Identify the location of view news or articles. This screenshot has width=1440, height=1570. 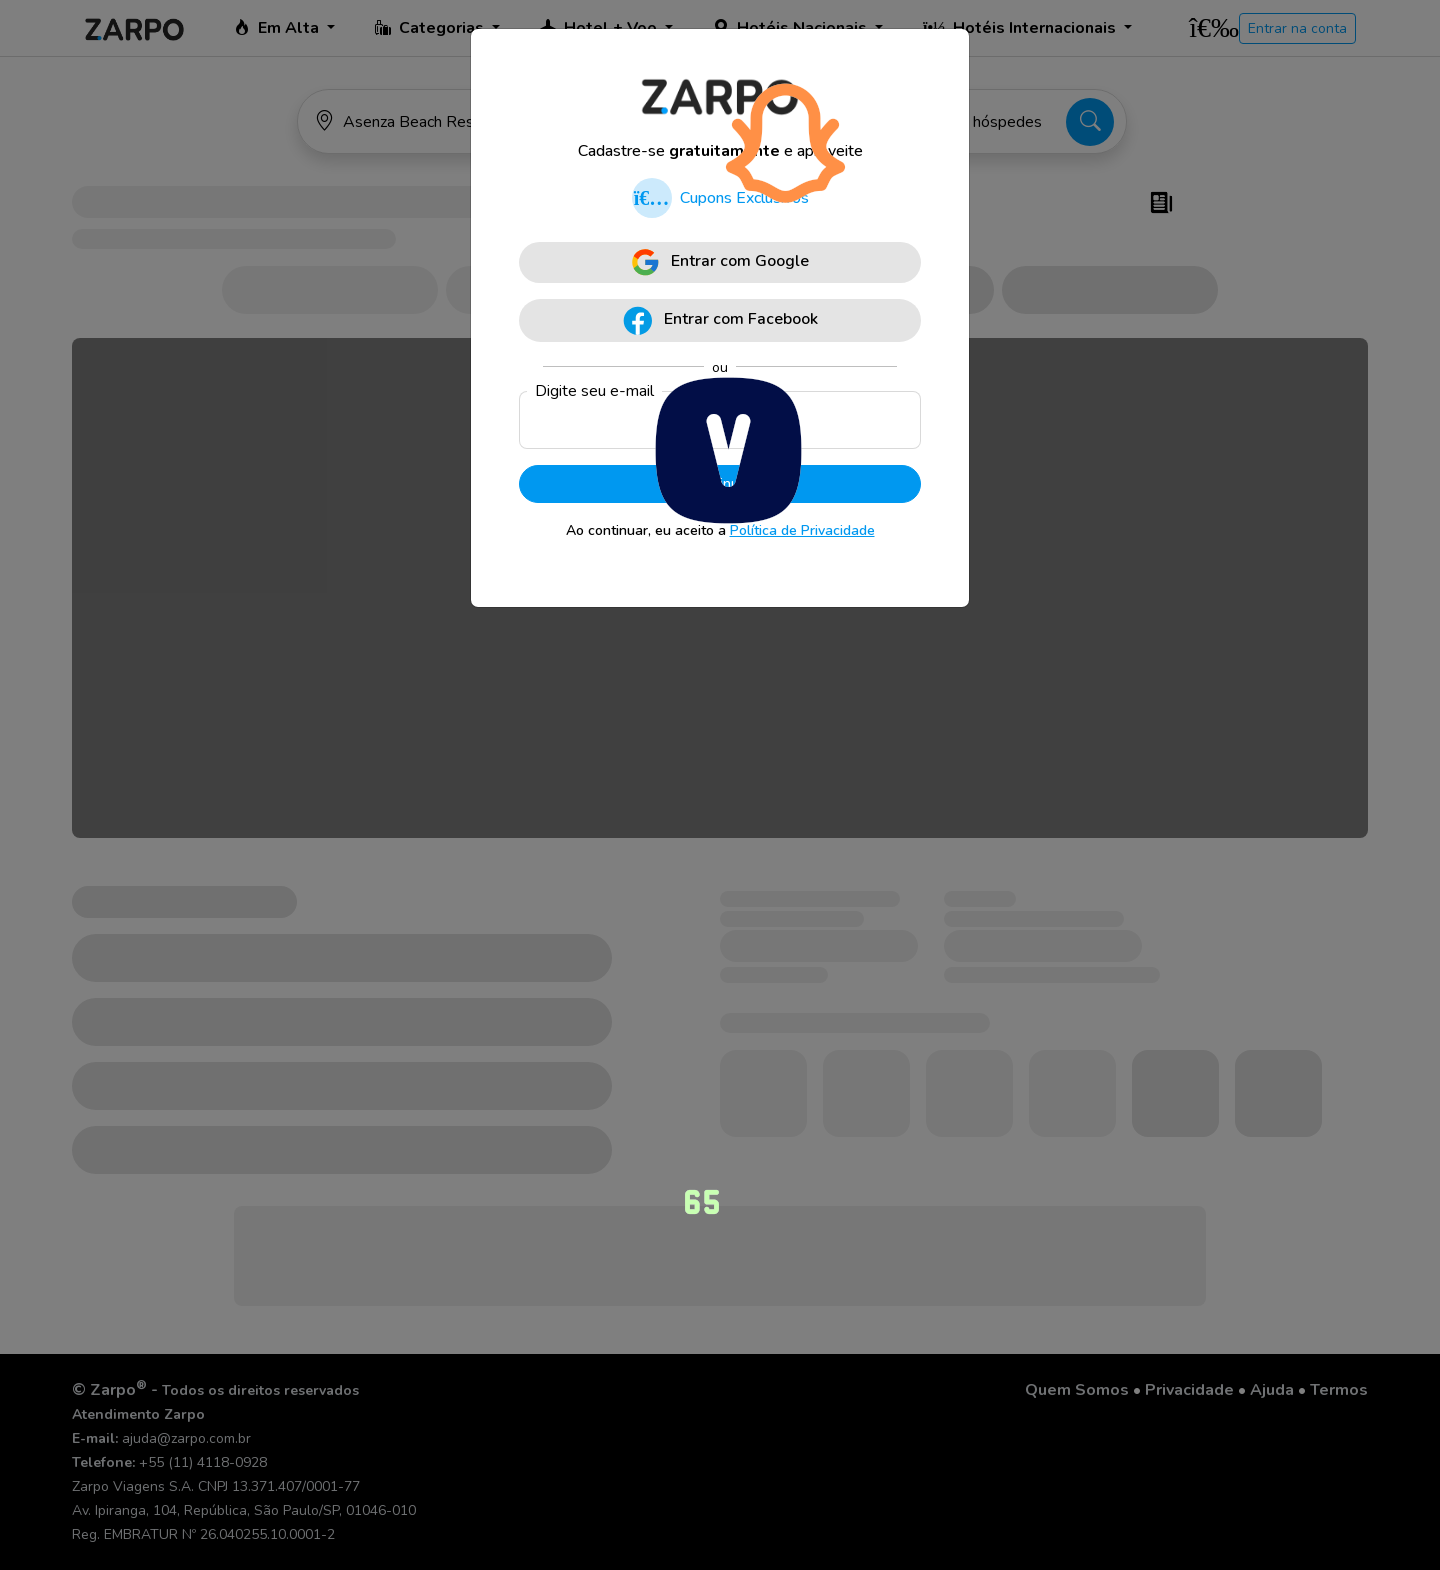
(1161, 202).